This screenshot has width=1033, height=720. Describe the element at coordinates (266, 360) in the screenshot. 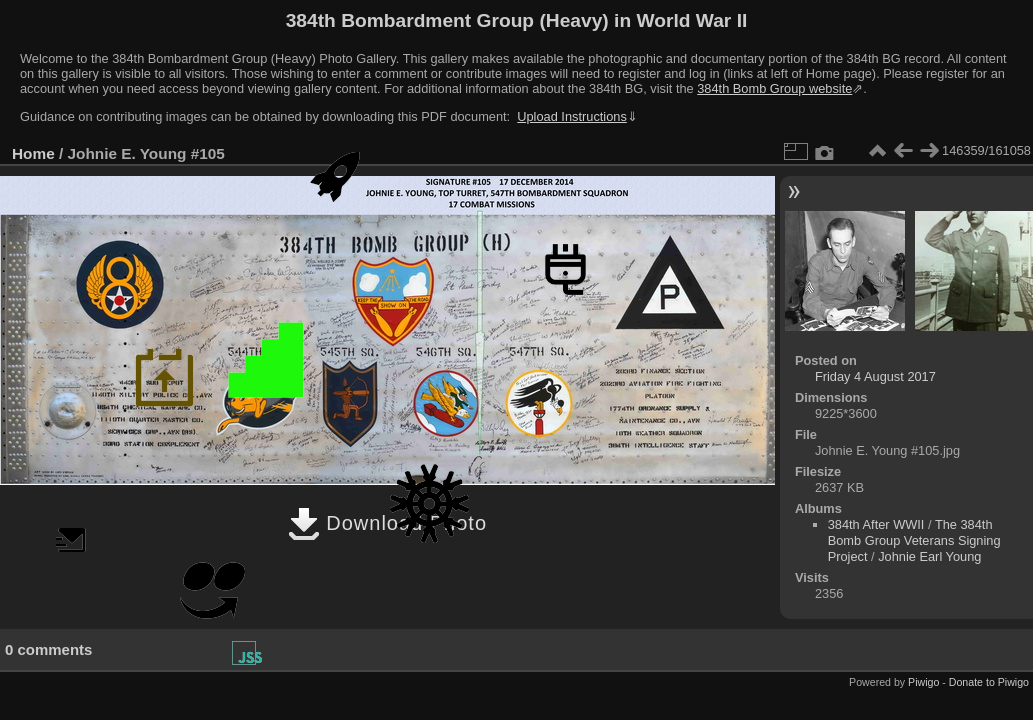

I see `indicates stairs or stairwell location` at that location.